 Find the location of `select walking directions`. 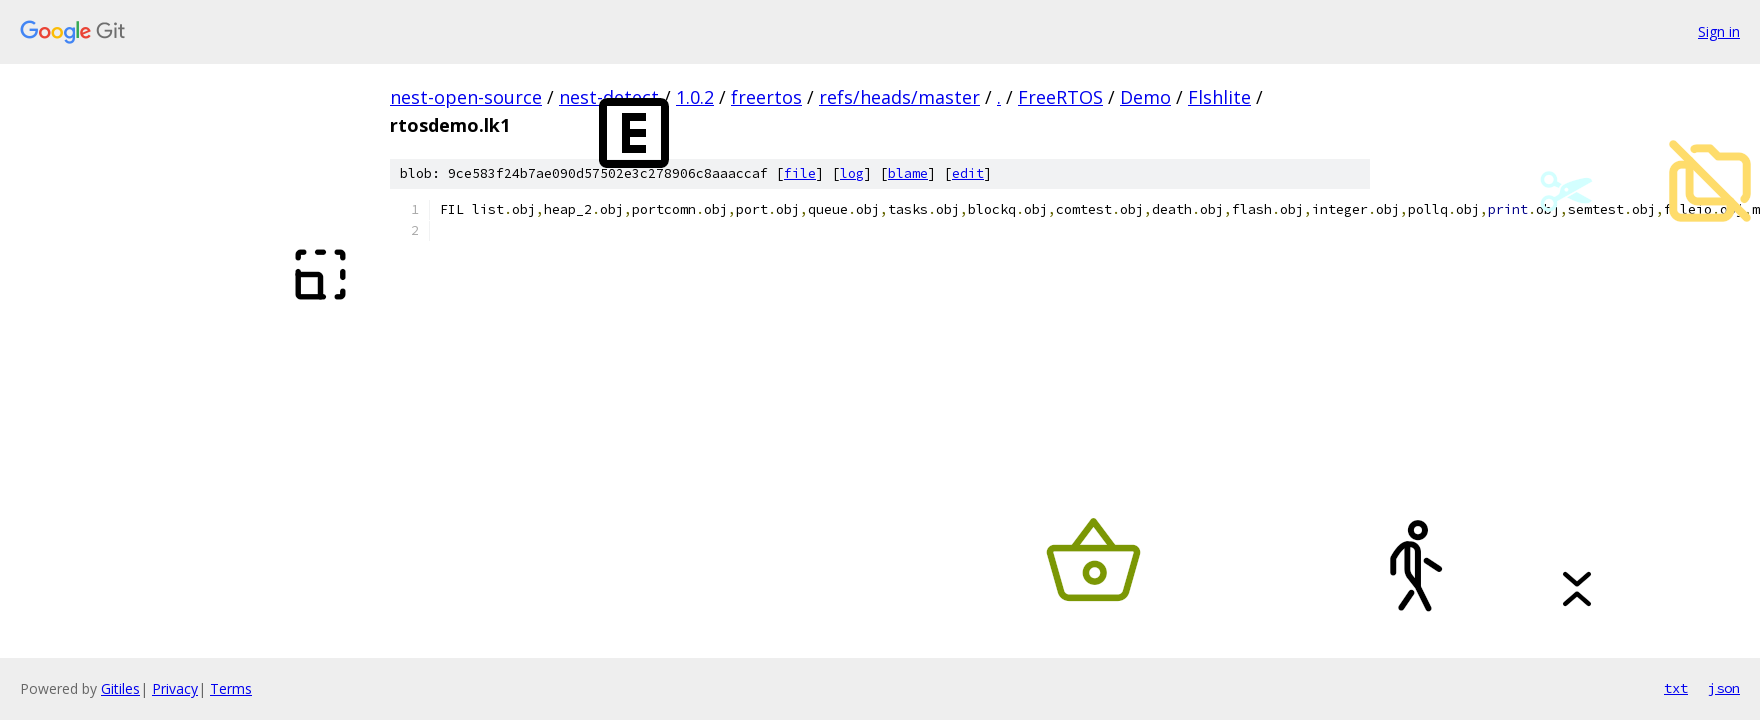

select walking directions is located at coordinates (1417, 565).